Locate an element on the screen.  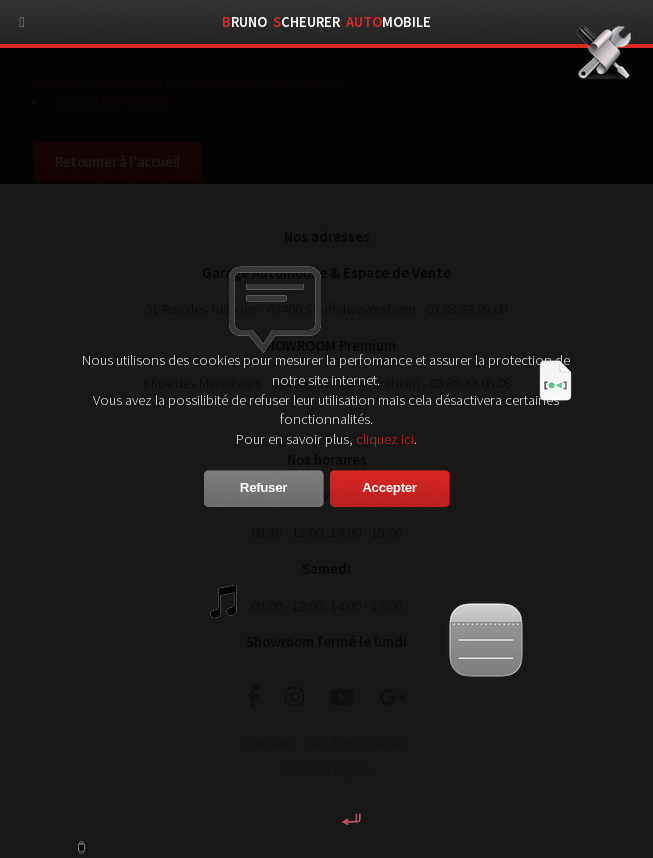
access your music folder in the sidebar is located at coordinates (224, 601).